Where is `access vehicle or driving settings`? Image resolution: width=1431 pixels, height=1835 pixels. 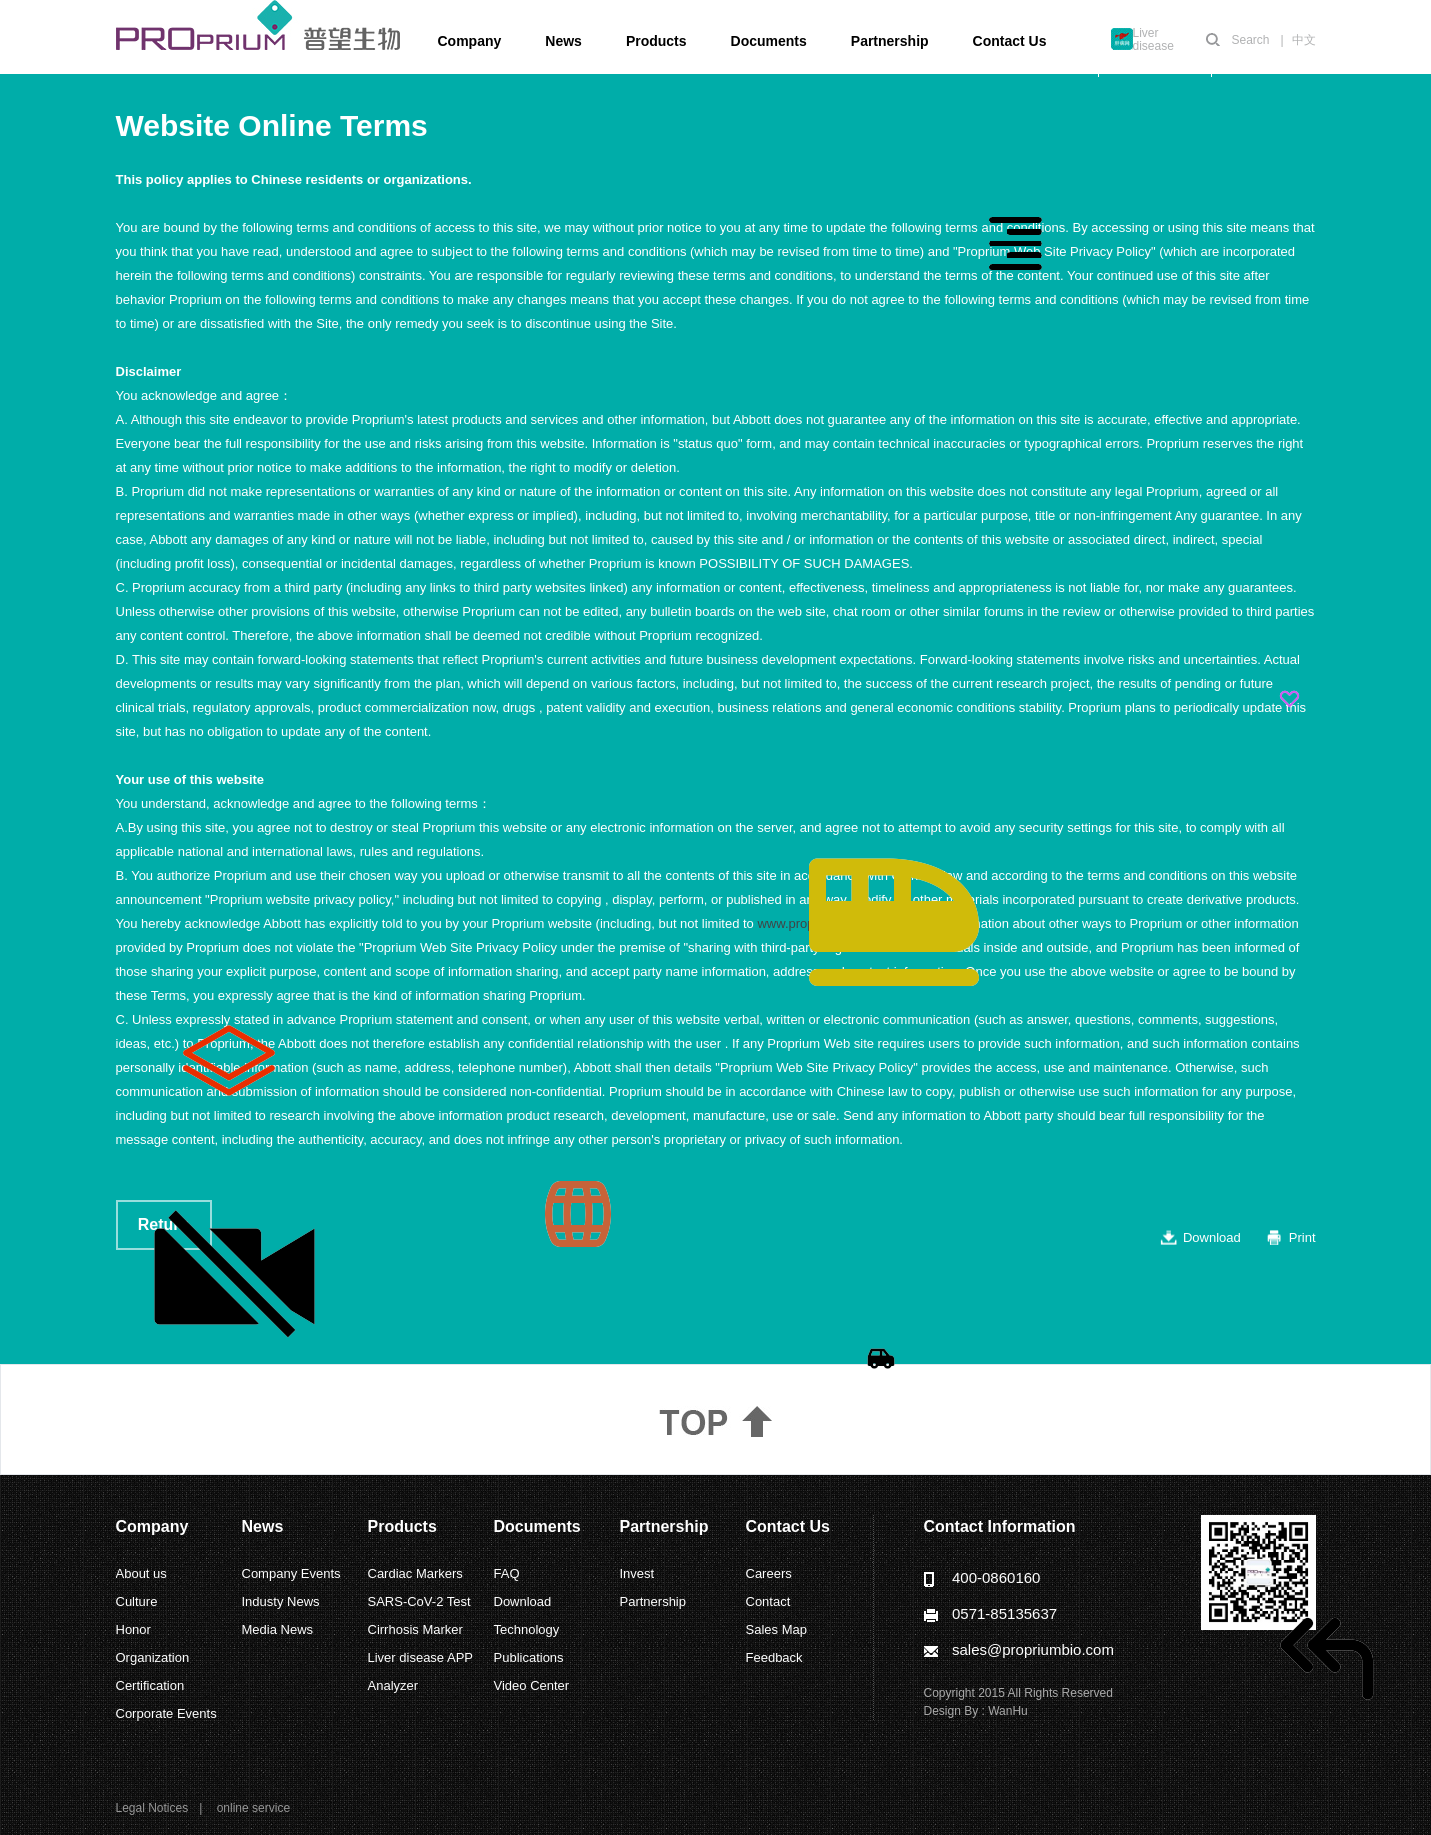 access vehicle or driving settings is located at coordinates (881, 1358).